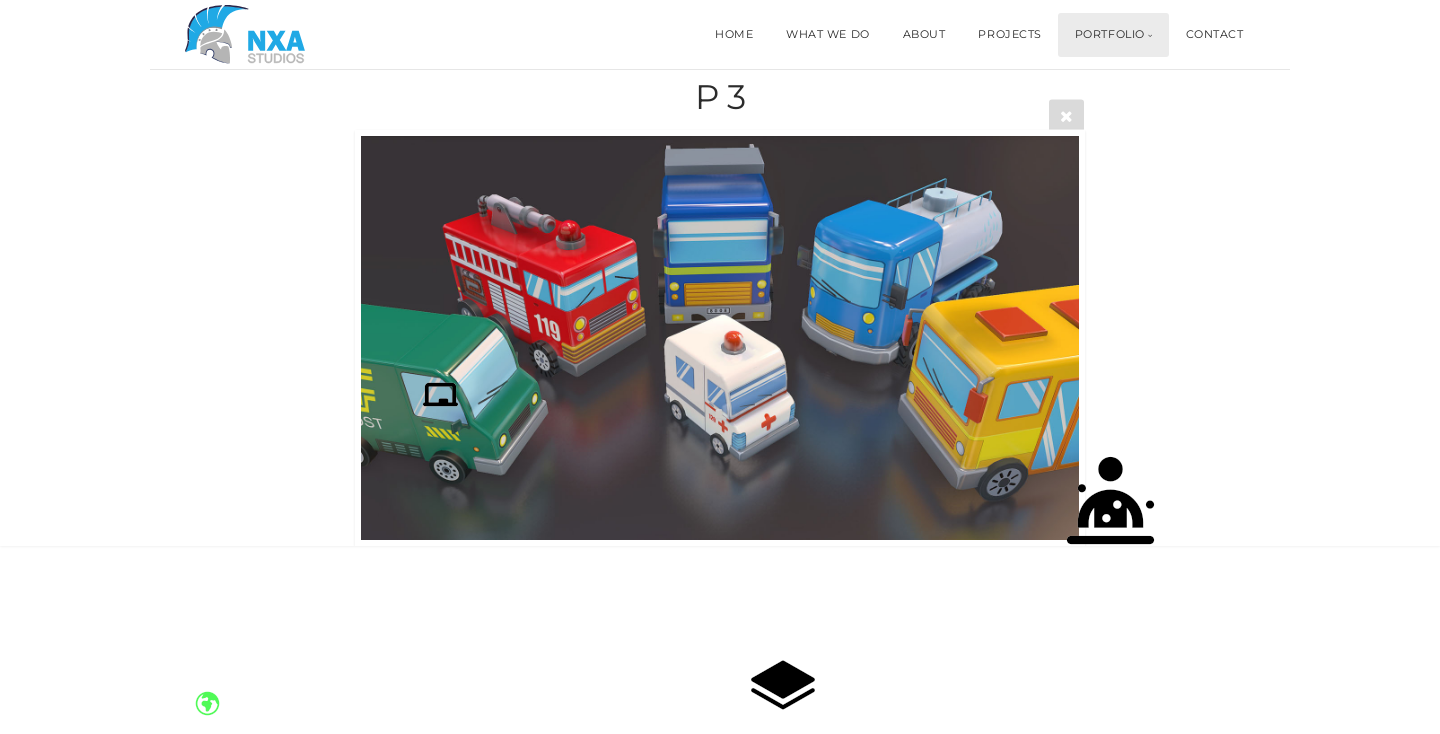  Describe the element at coordinates (783, 686) in the screenshot. I see `view layers or stacked content` at that location.